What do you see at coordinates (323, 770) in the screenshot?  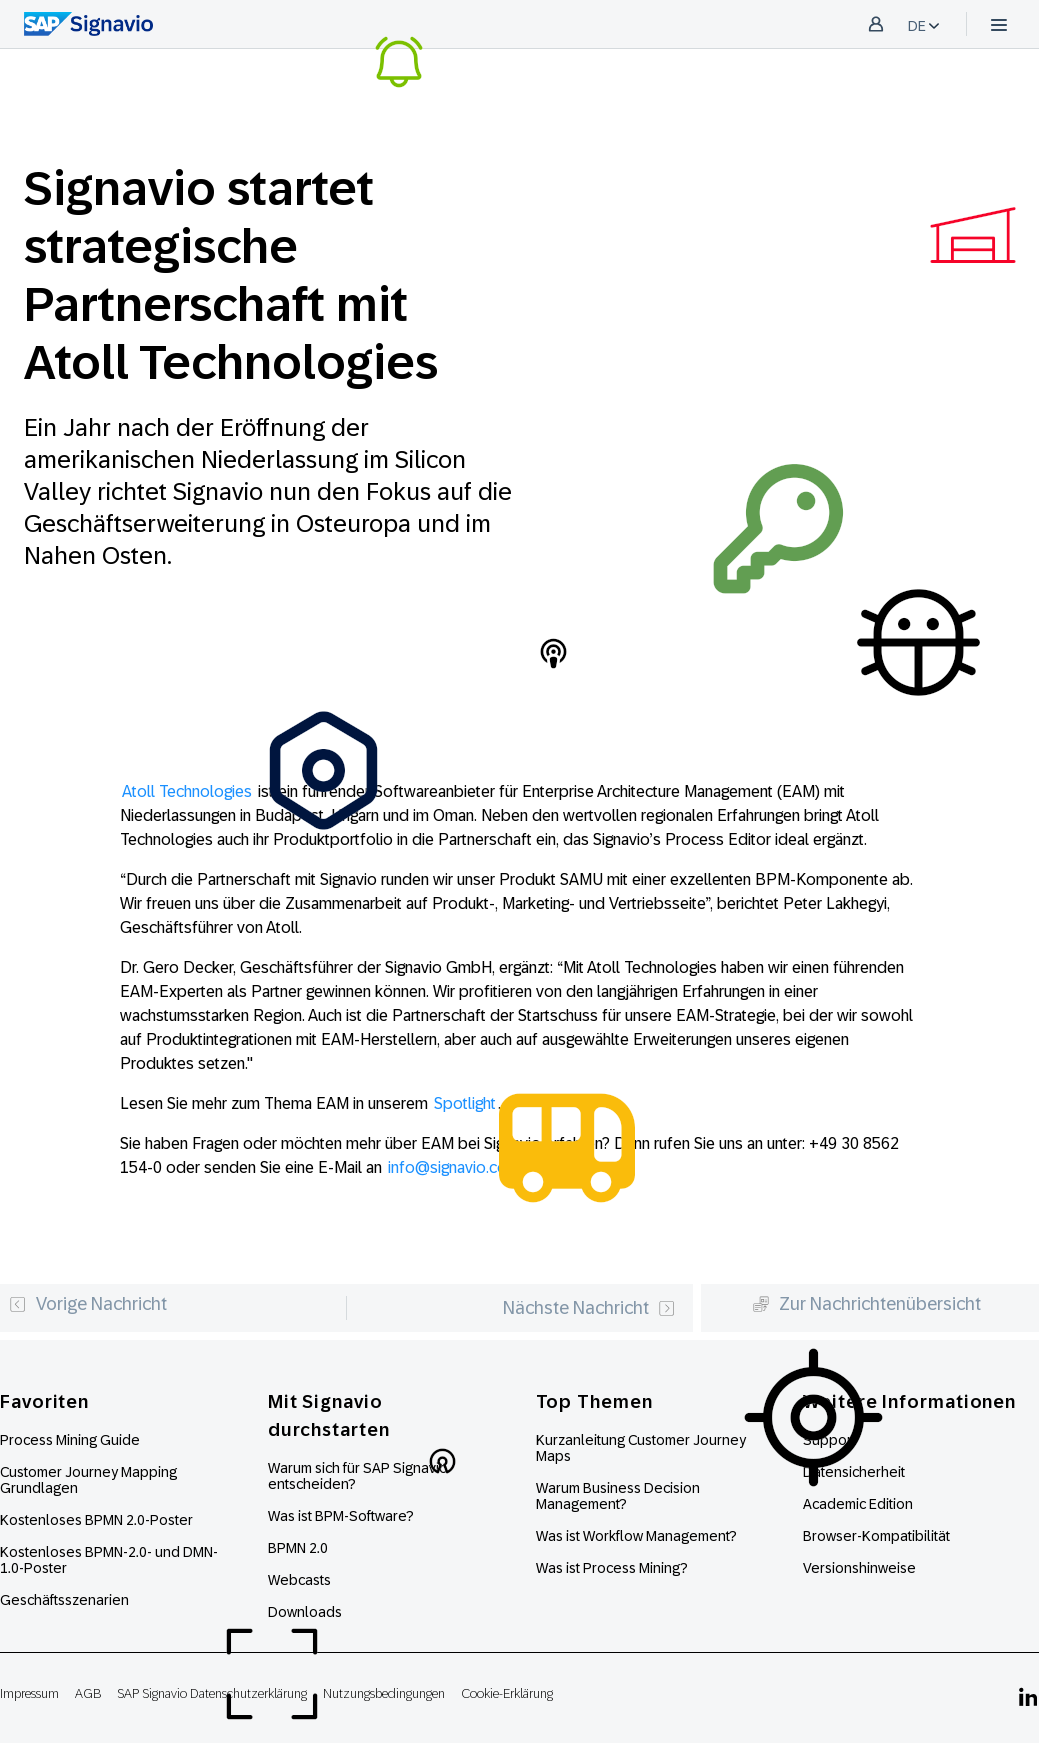 I see `access settings or preferences` at bounding box center [323, 770].